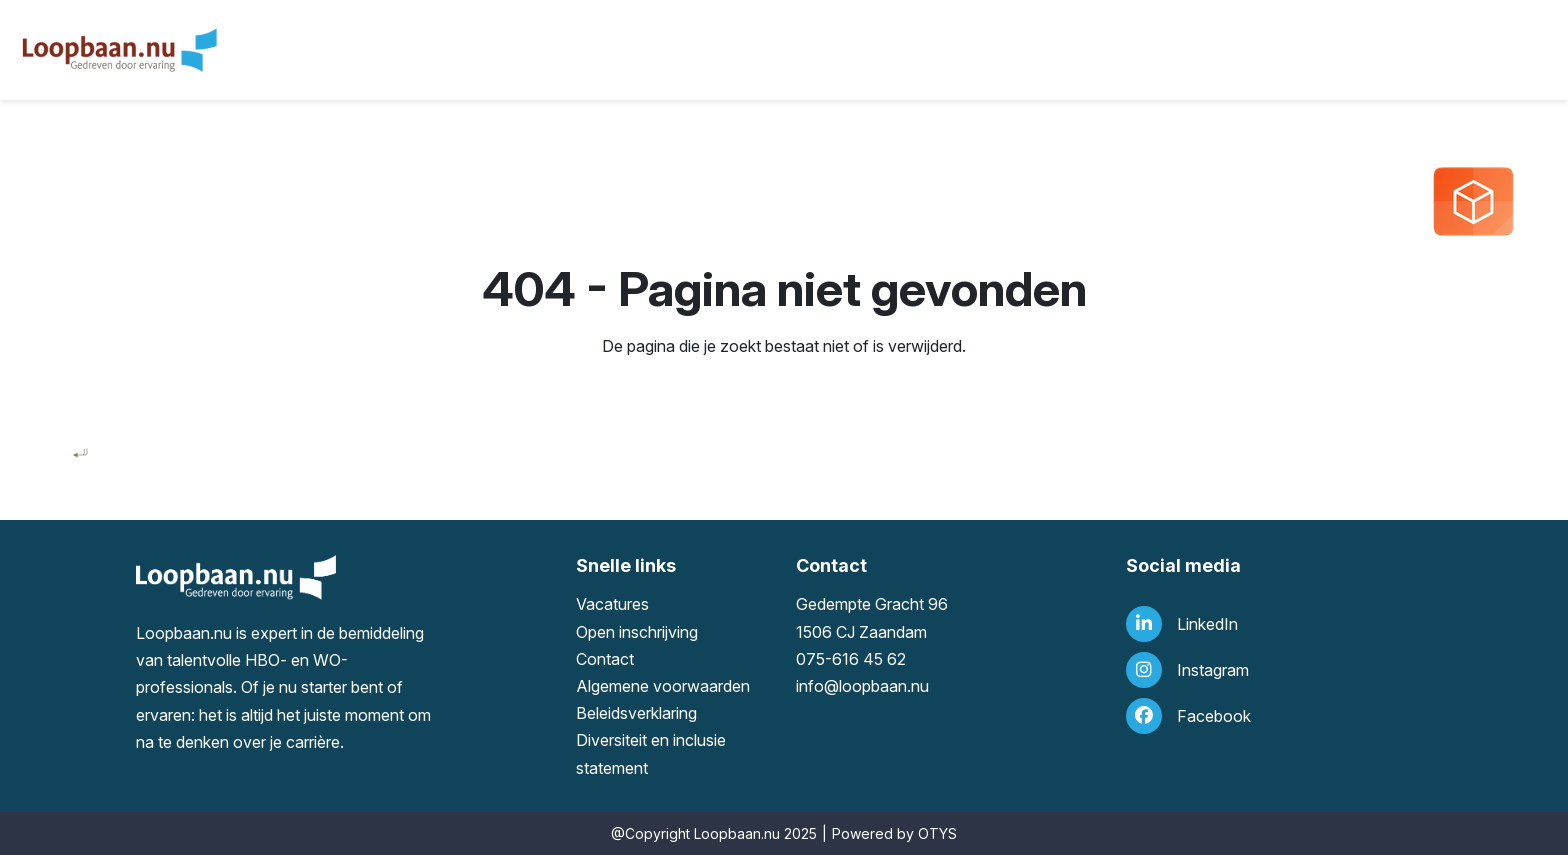 The height and width of the screenshot is (855, 1568). Describe the element at coordinates (80, 452) in the screenshot. I see `reply to all recipients of an email` at that location.